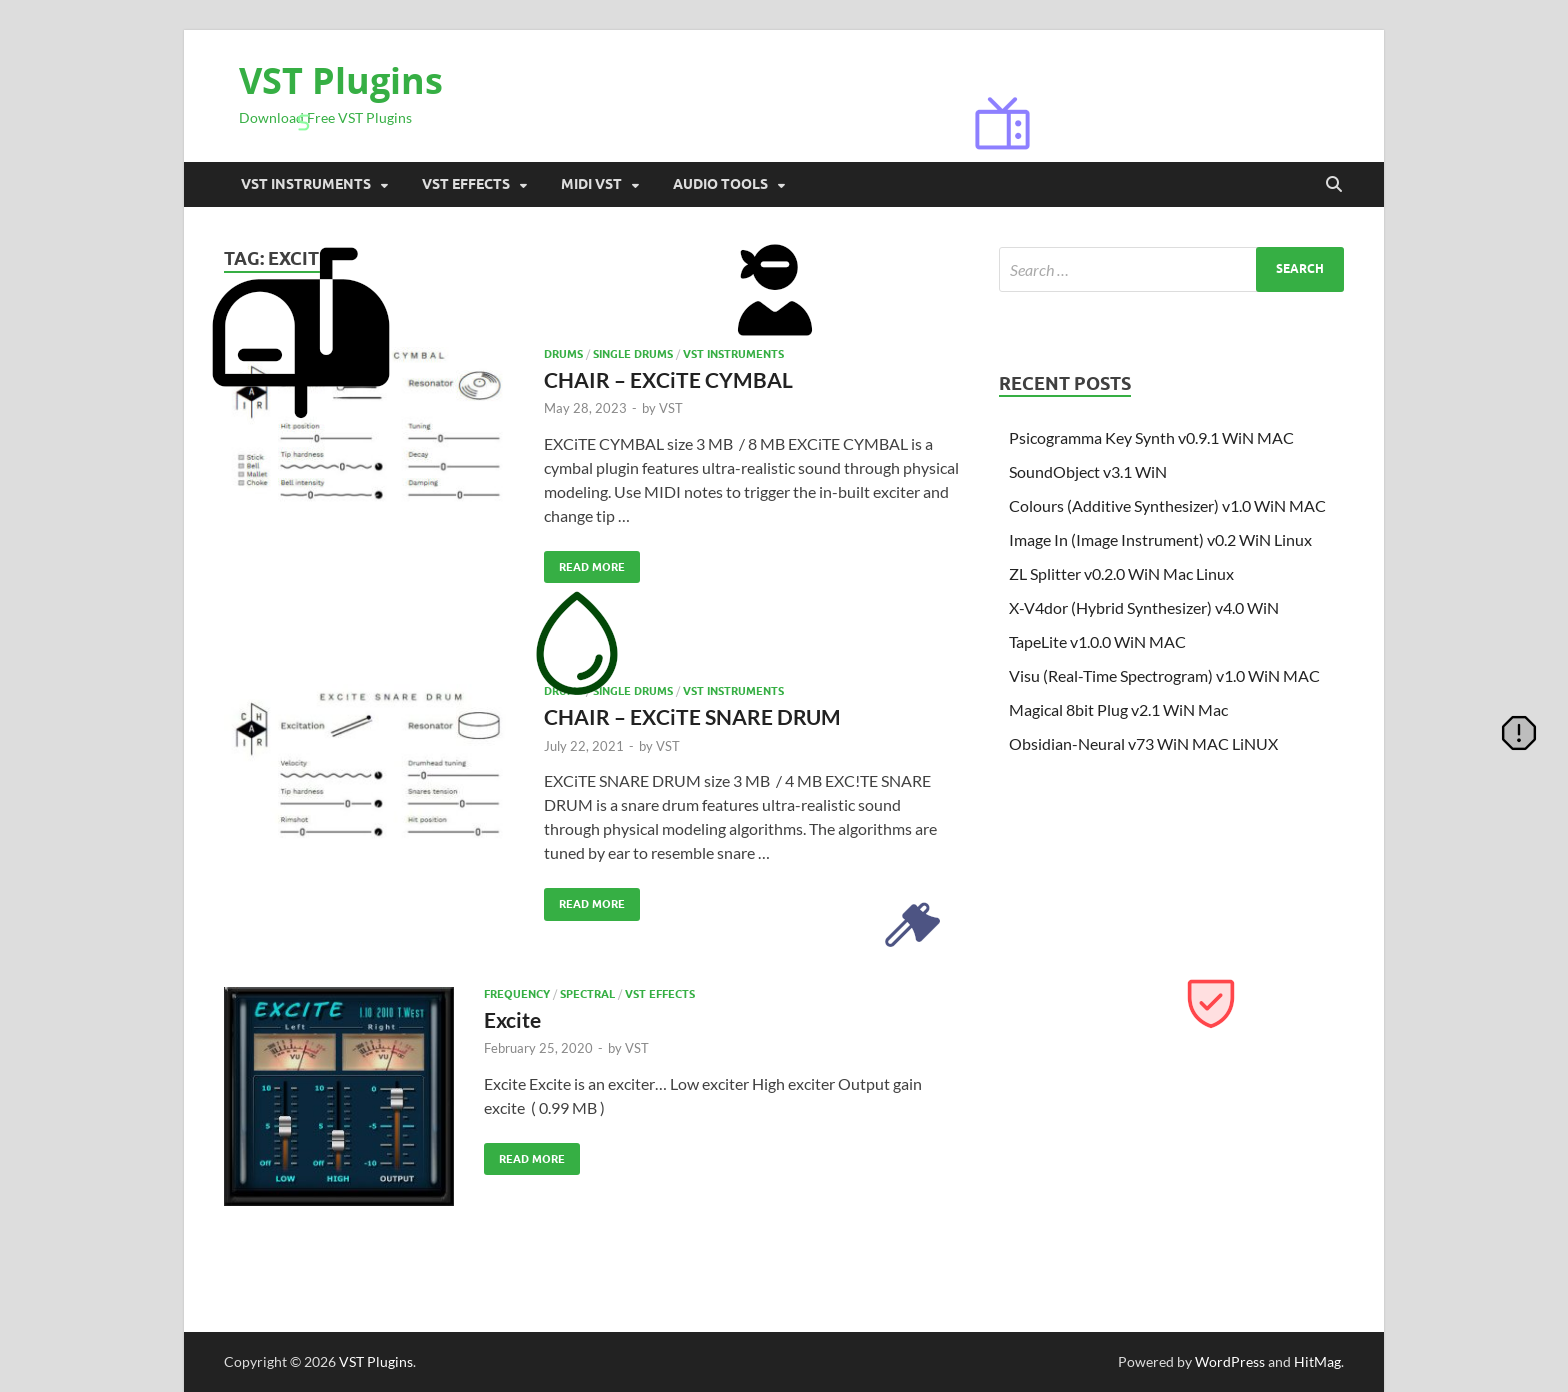 The height and width of the screenshot is (1392, 1568). Describe the element at coordinates (1002, 126) in the screenshot. I see `access TV or video streaming content` at that location.